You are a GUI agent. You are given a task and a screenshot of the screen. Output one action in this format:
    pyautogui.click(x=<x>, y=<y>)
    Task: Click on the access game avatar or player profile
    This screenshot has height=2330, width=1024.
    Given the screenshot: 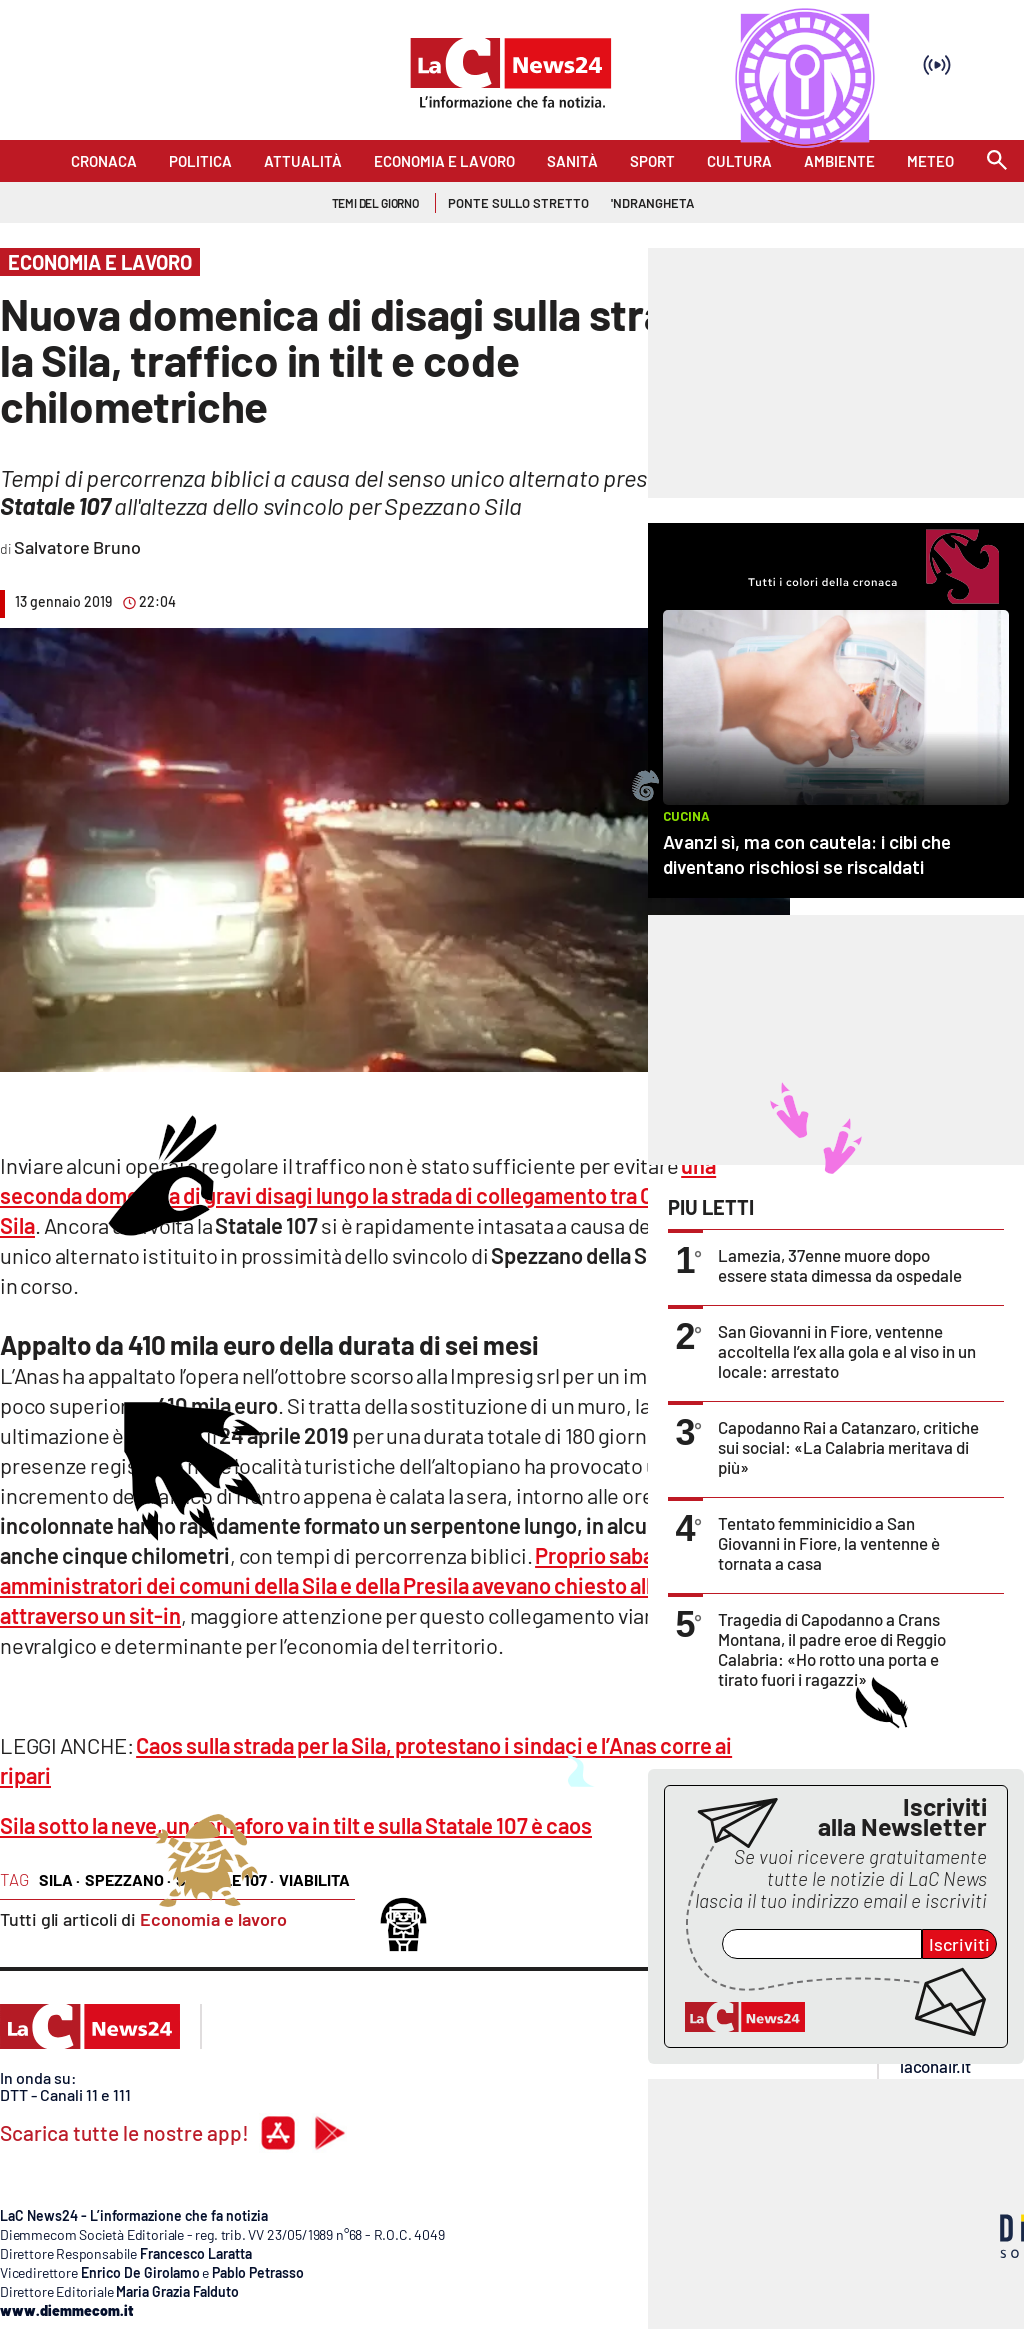 What is the action you would take?
    pyautogui.click(x=805, y=78)
    